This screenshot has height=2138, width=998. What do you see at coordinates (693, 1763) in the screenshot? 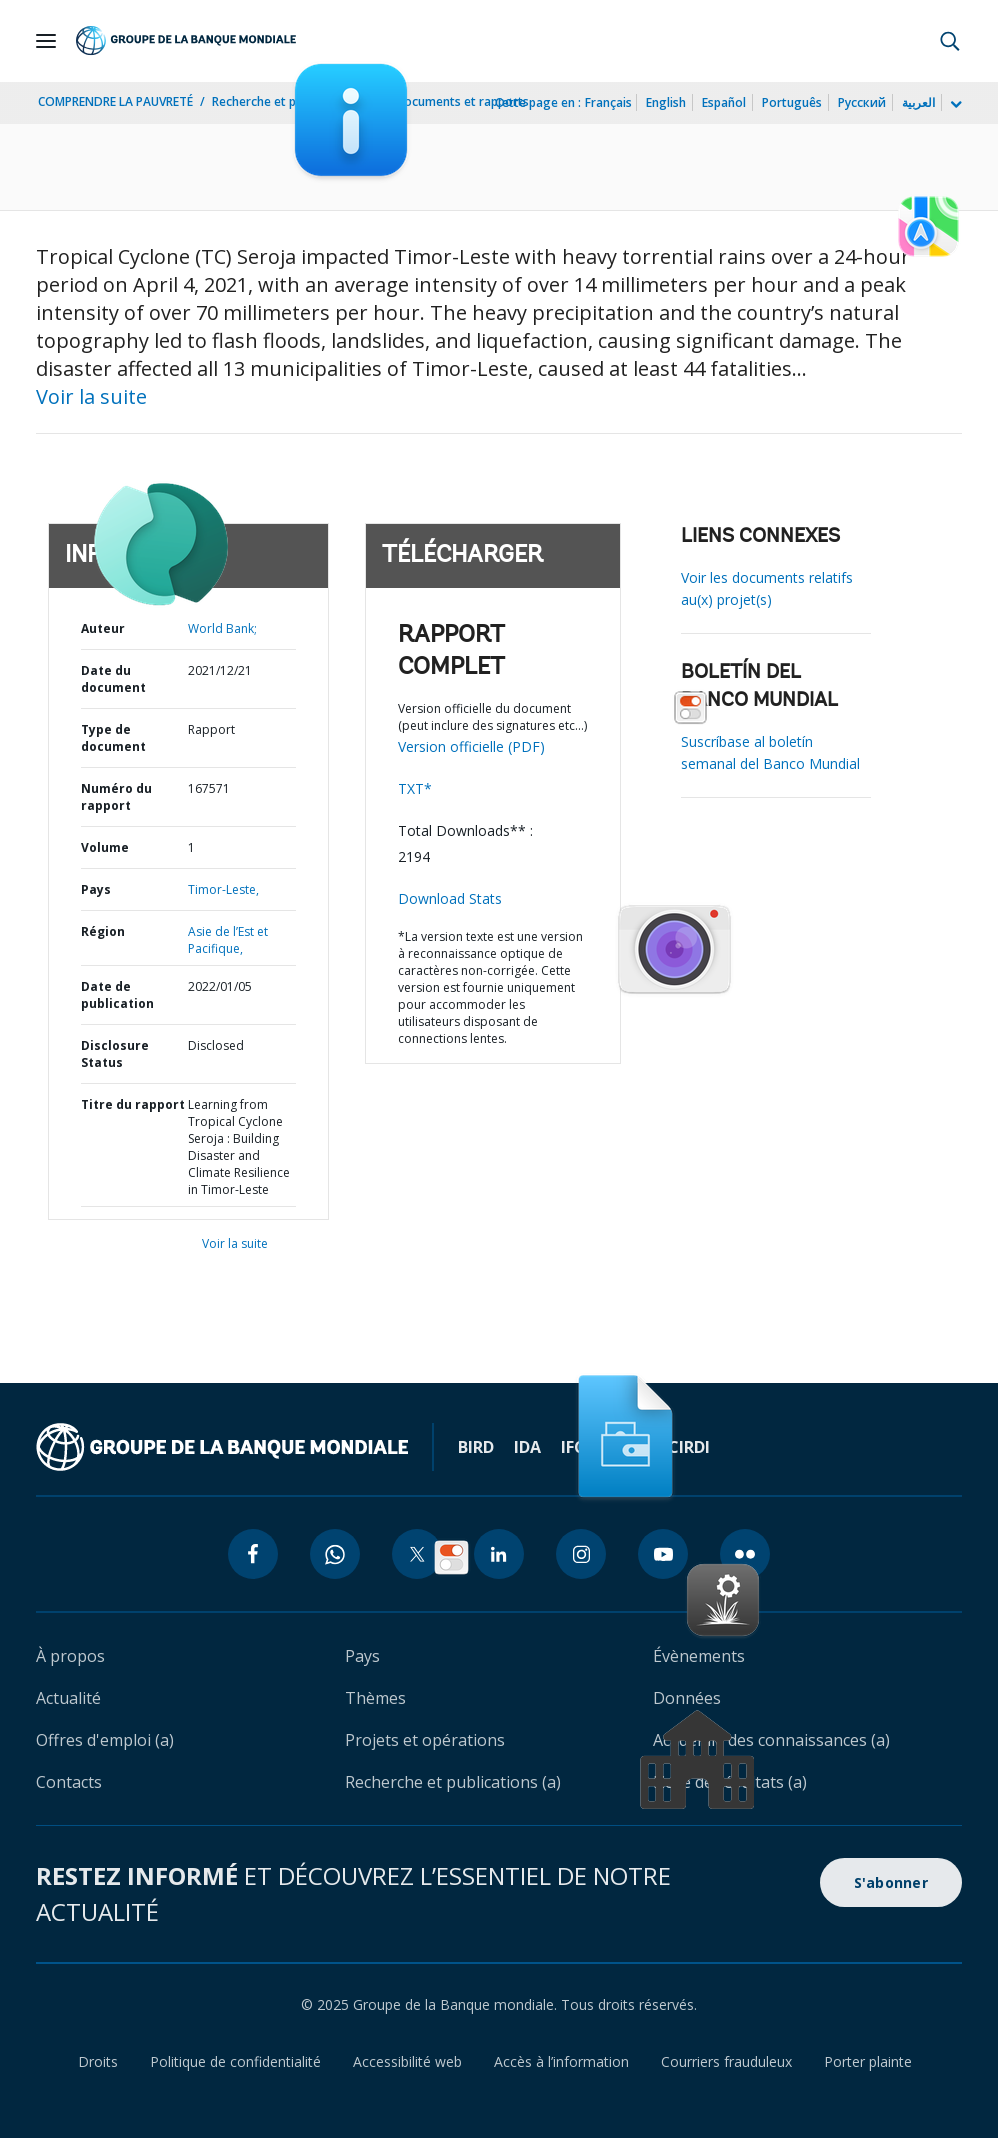
I see `access educational apps and resources` at bounding box center [693, 1763].